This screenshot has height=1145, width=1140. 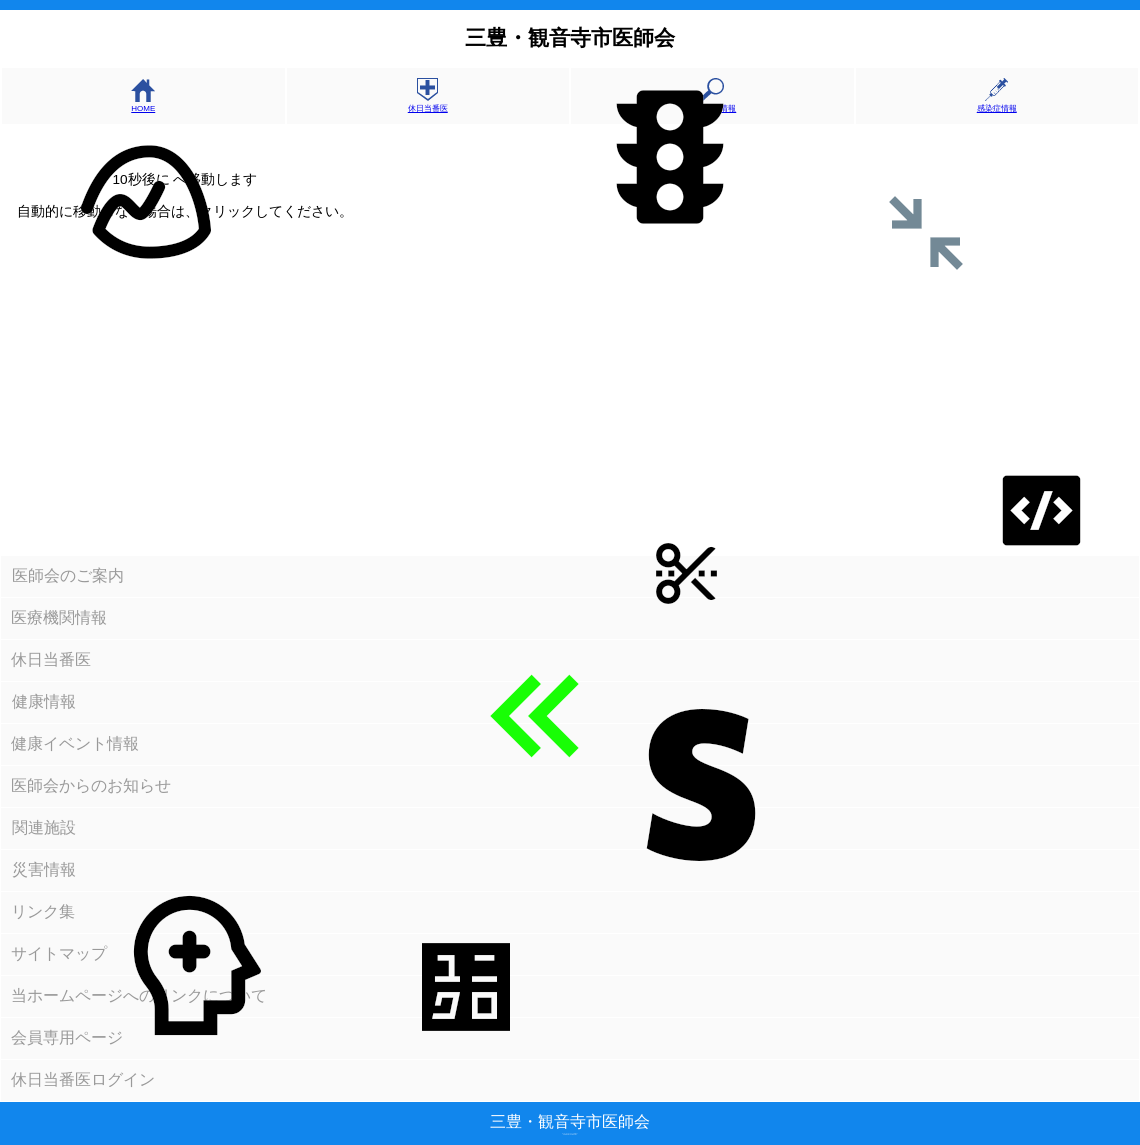 I want to click on open code editor or development tools, so click(x=1041, y=510).